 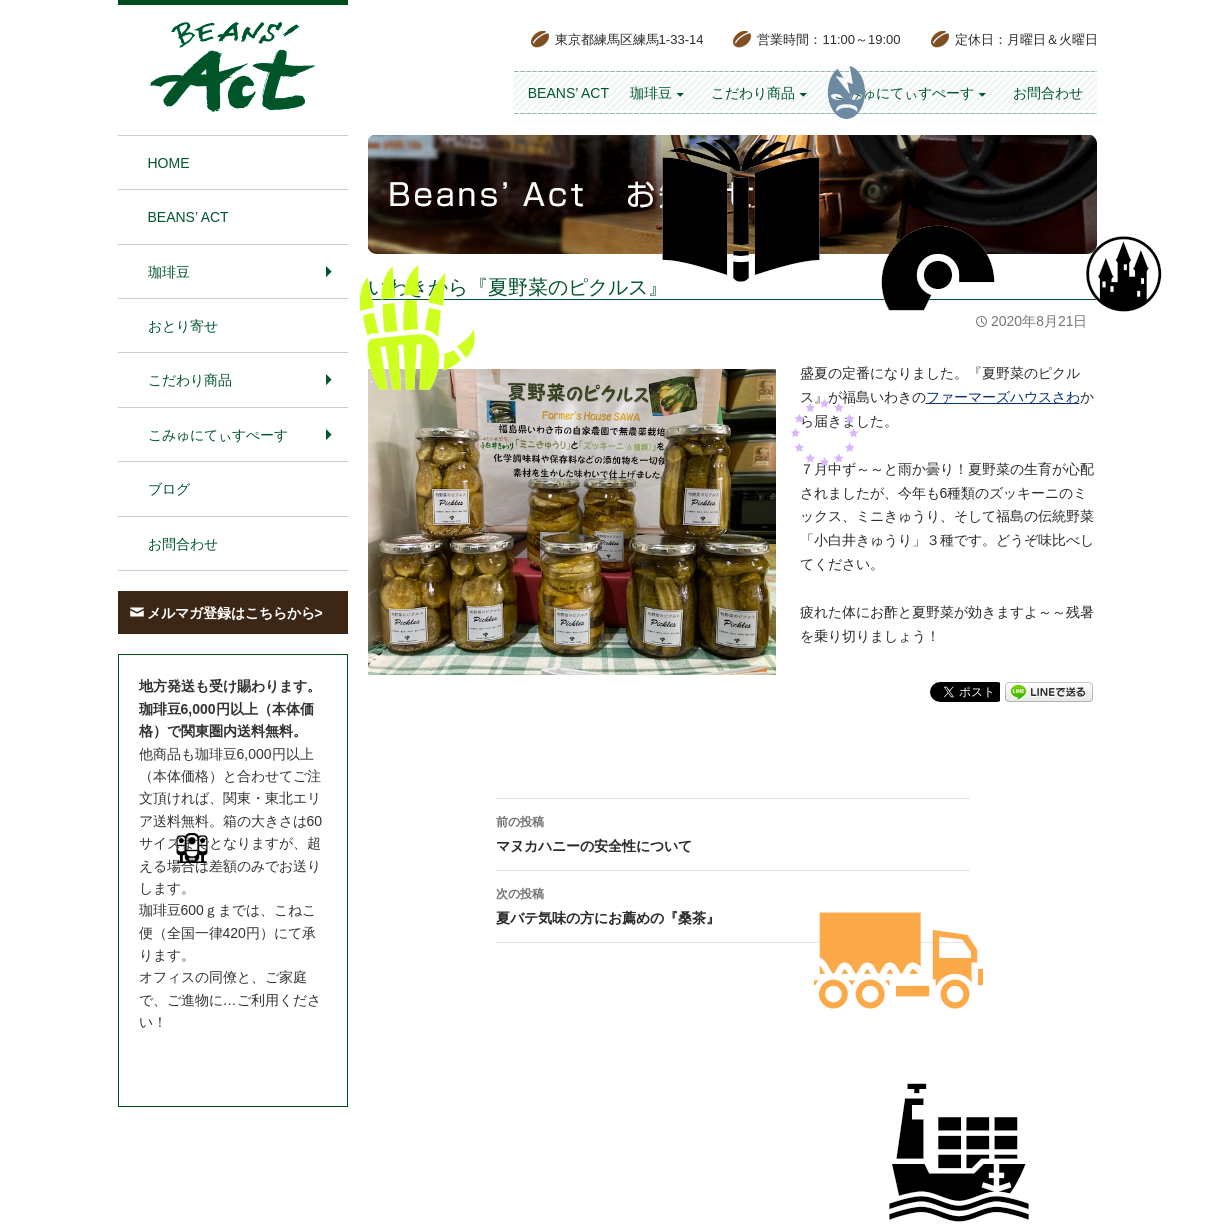 What do you see at coordinates (845, 92) in the screenshot?
I see `select a superhero or villain character` at bounding box center [845, 92].